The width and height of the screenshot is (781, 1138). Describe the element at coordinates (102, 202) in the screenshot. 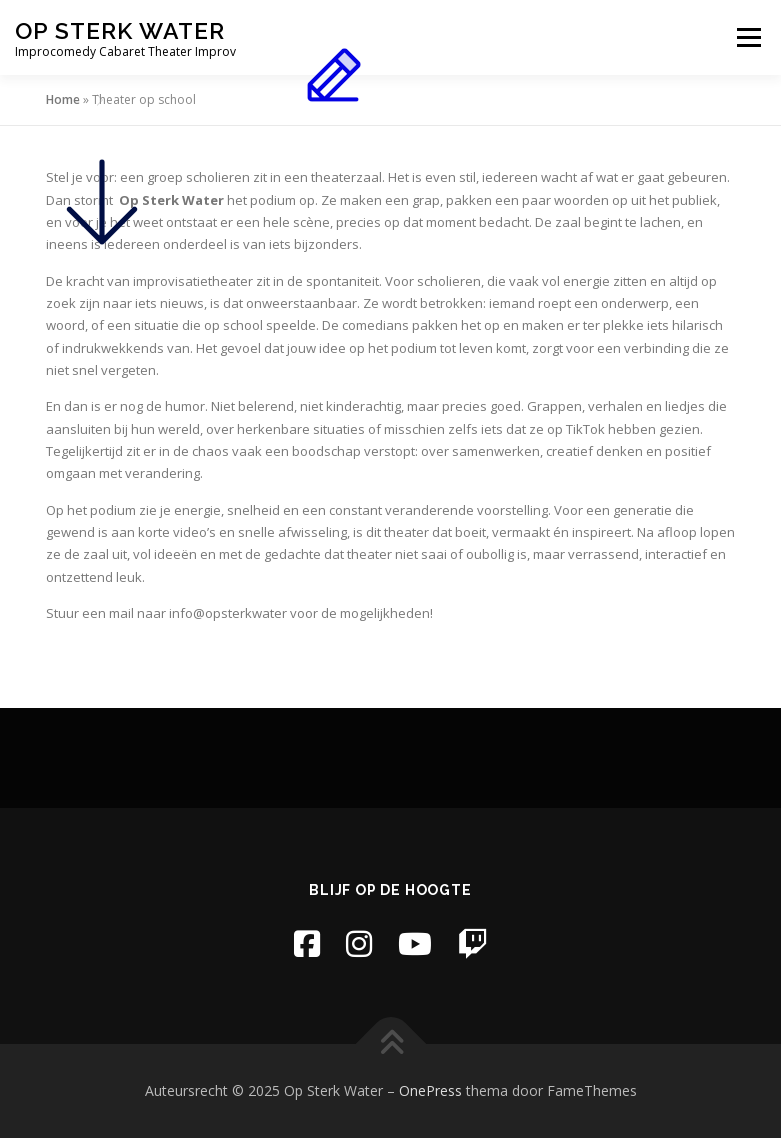

I see `scroll down or view more content` at that location.